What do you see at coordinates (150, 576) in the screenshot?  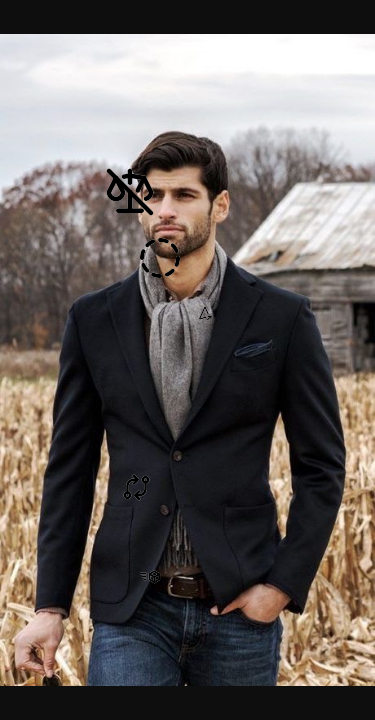 I see `send or ship a package` at bounding box center [150, 576].